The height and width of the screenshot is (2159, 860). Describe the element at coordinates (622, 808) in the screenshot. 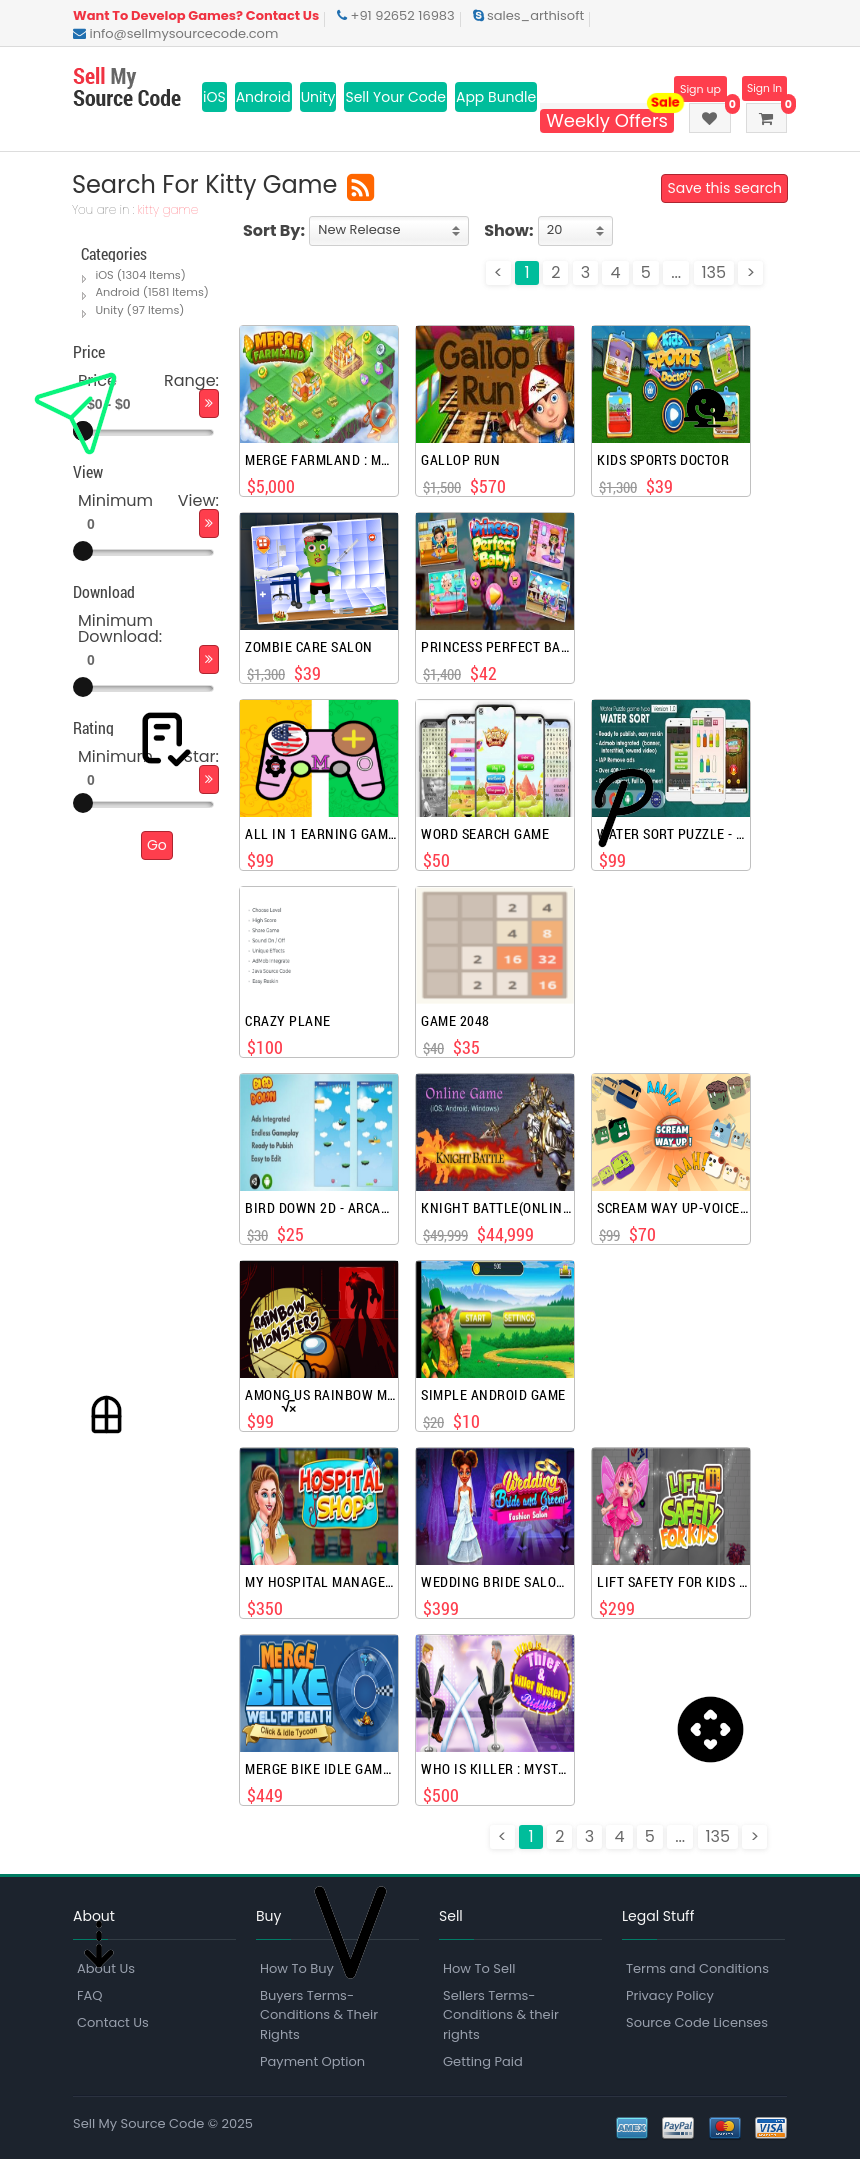

I see `pushover notification service logo` at that location.